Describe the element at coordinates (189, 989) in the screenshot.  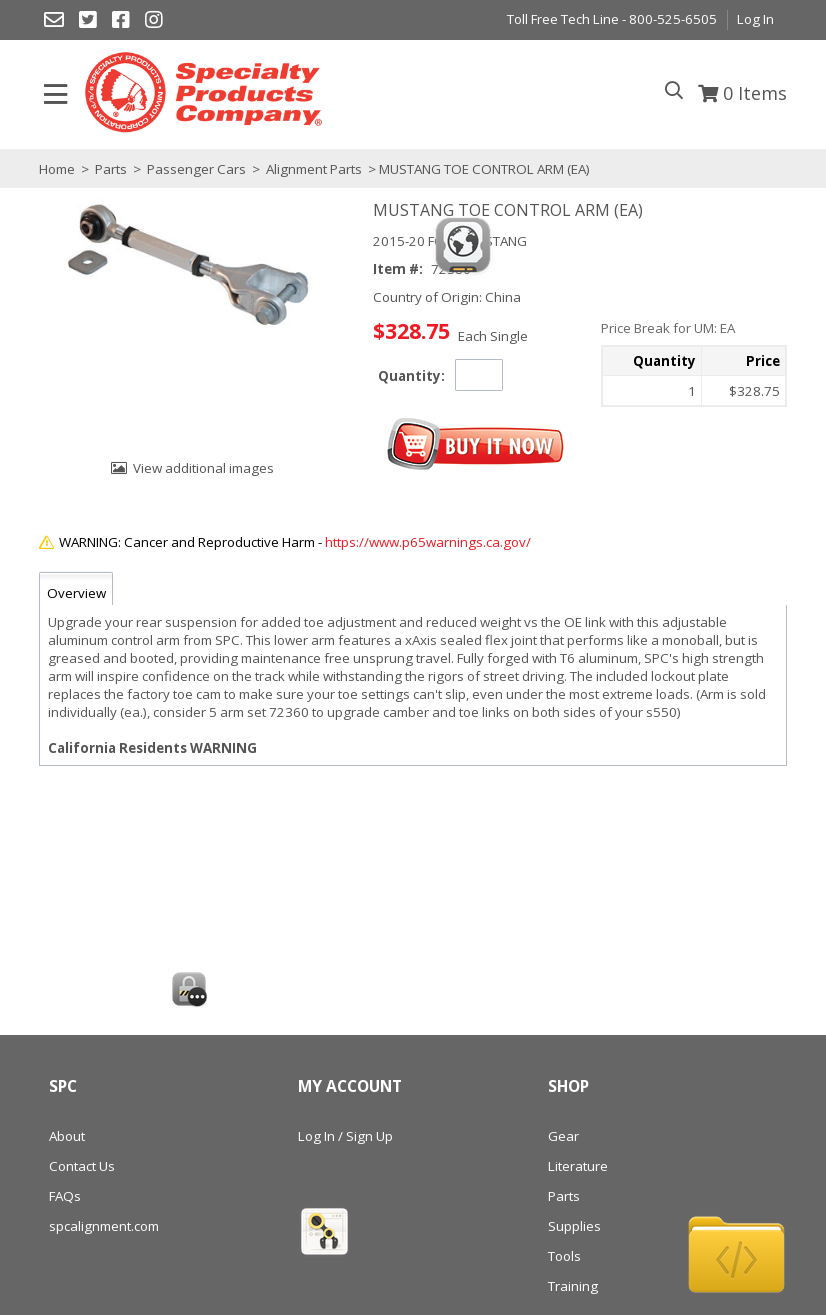
I see `open cipher password manager app` at that location.